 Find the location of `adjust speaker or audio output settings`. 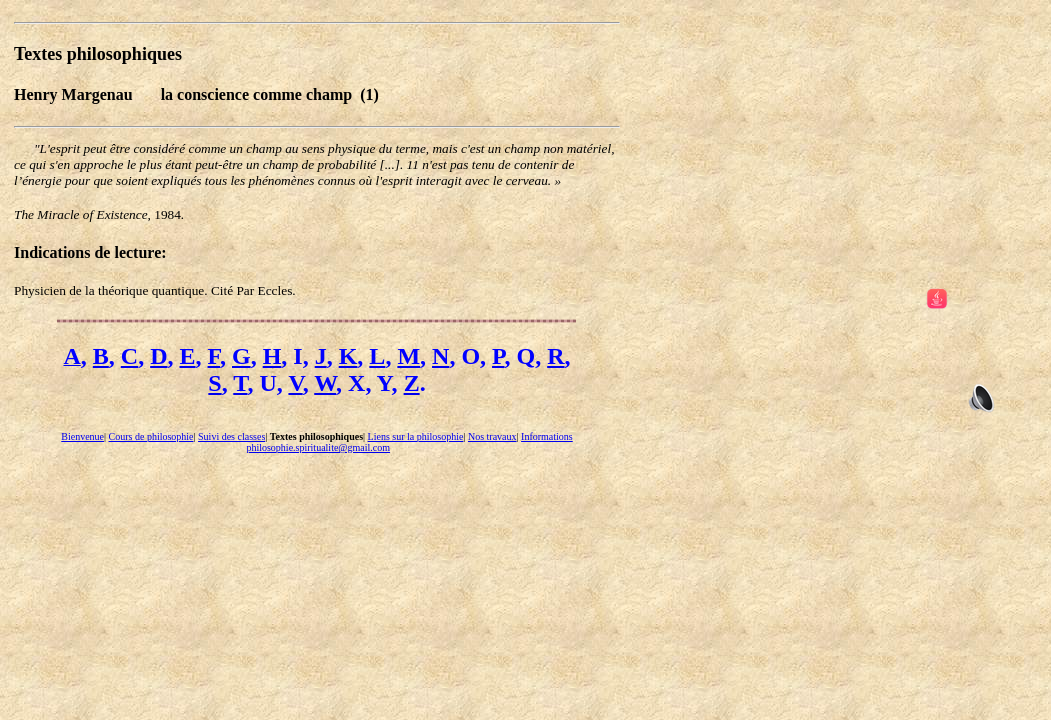

adjust speaker or audio output settings is located at coordinates (981, 398).